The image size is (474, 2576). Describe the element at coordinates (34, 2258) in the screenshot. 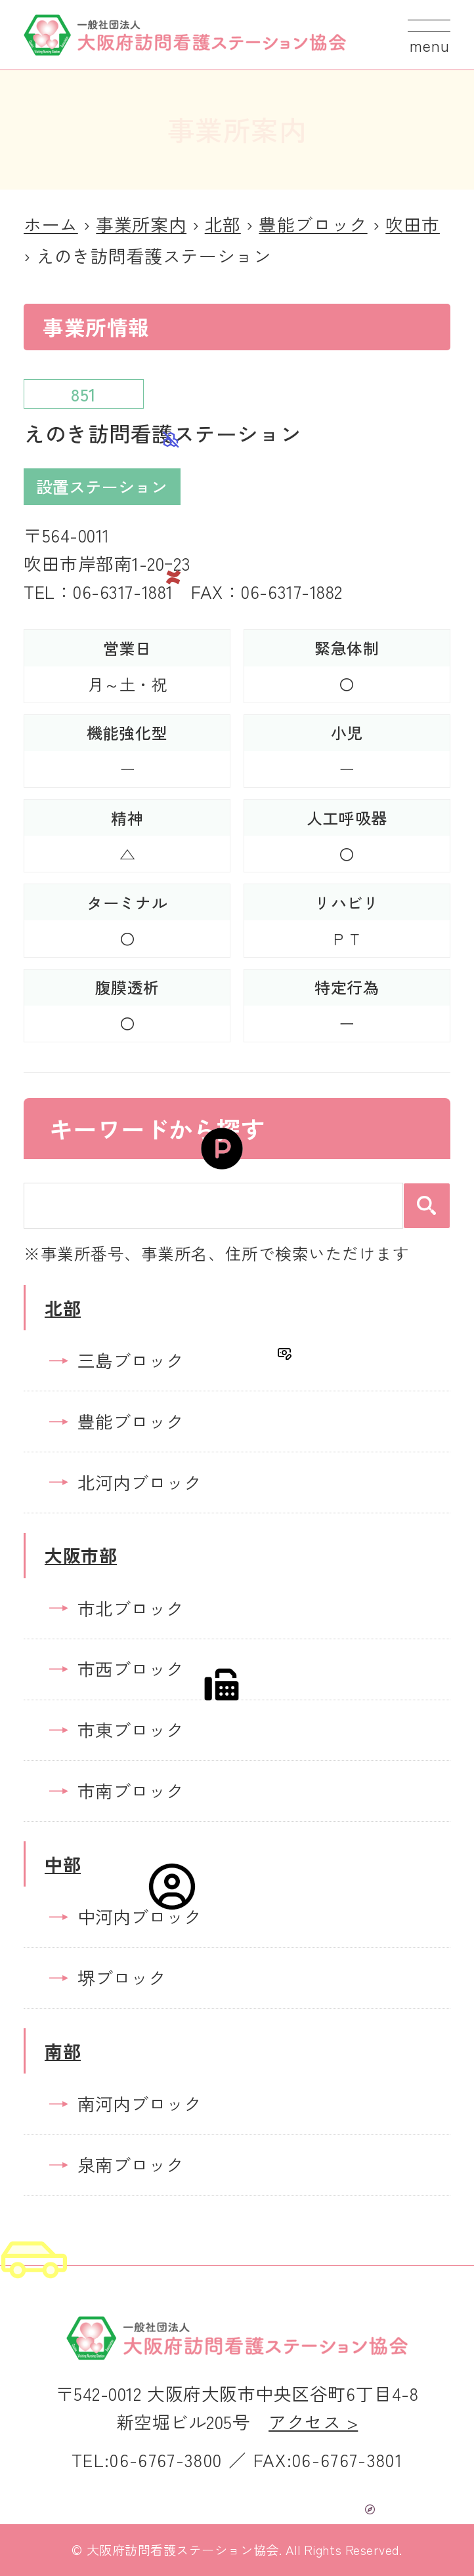

I see `access vehicle or car settings` at that location.